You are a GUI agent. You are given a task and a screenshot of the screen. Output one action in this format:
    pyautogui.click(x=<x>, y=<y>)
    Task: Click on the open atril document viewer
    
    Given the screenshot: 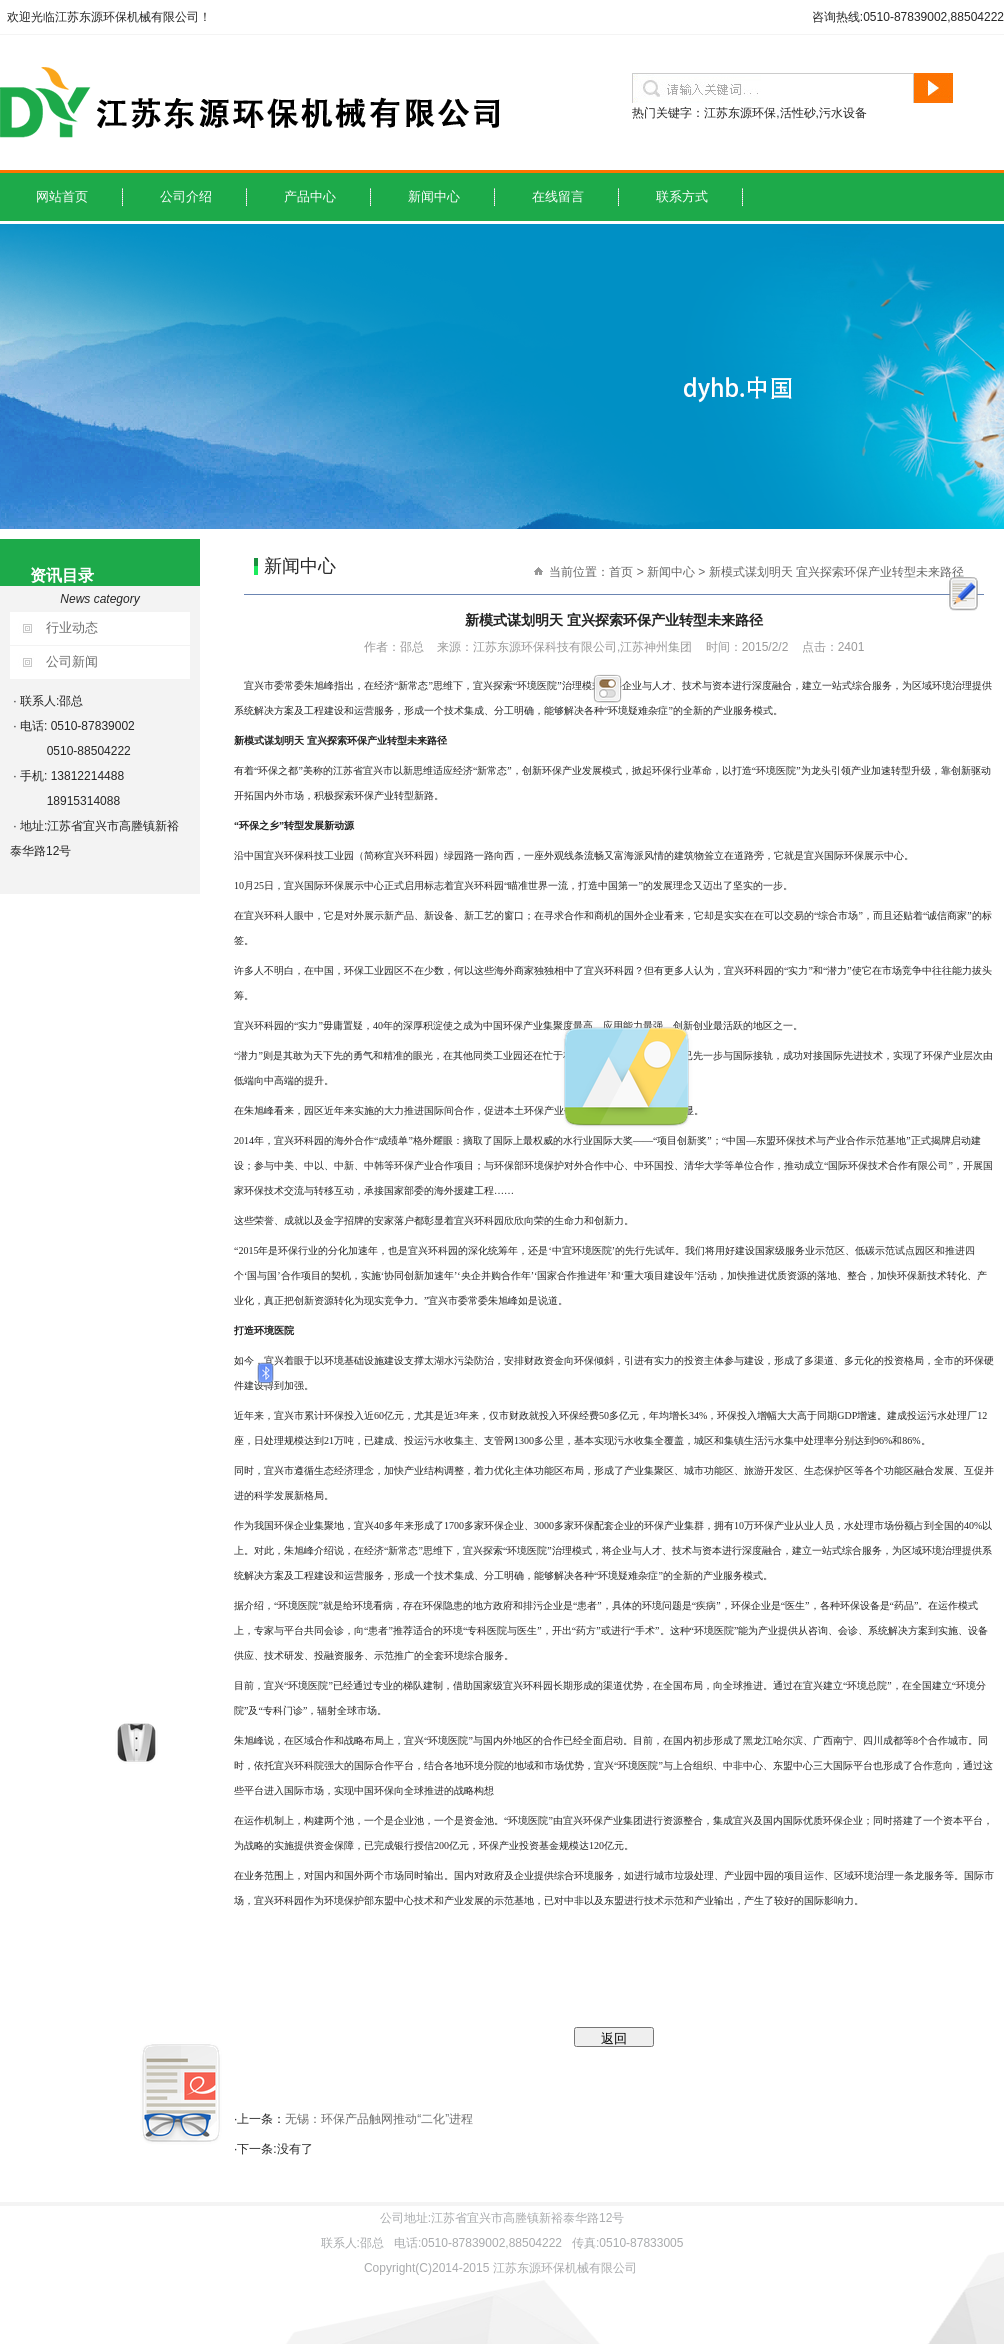 What is the action you would take?
    pyautogui.click(x=181, y=2093)
    